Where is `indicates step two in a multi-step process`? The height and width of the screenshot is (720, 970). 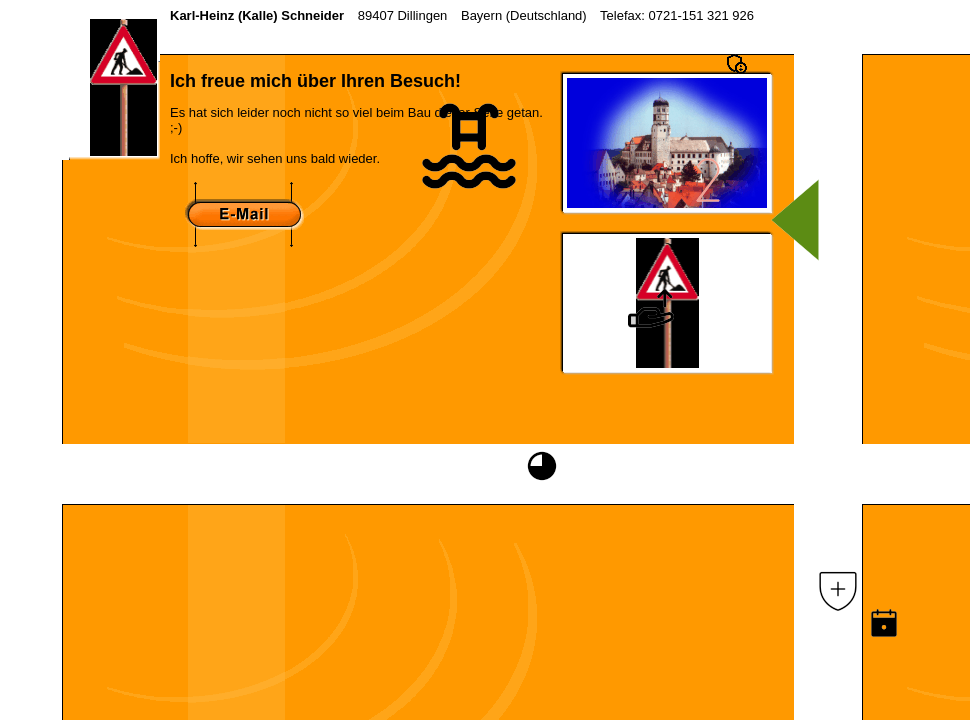
indicates step two in a multi-step process is located at coordinates (708, 180).